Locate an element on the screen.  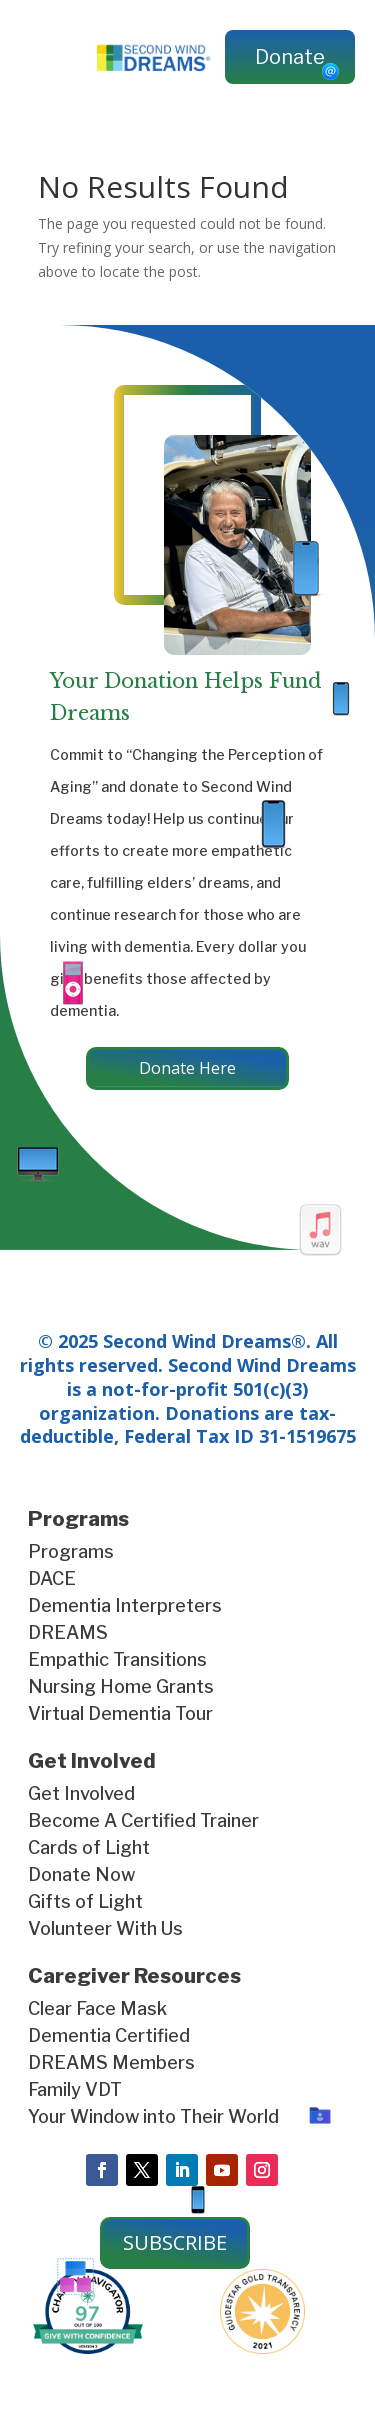
open user profile folder is located at coordinates (320, 2116).